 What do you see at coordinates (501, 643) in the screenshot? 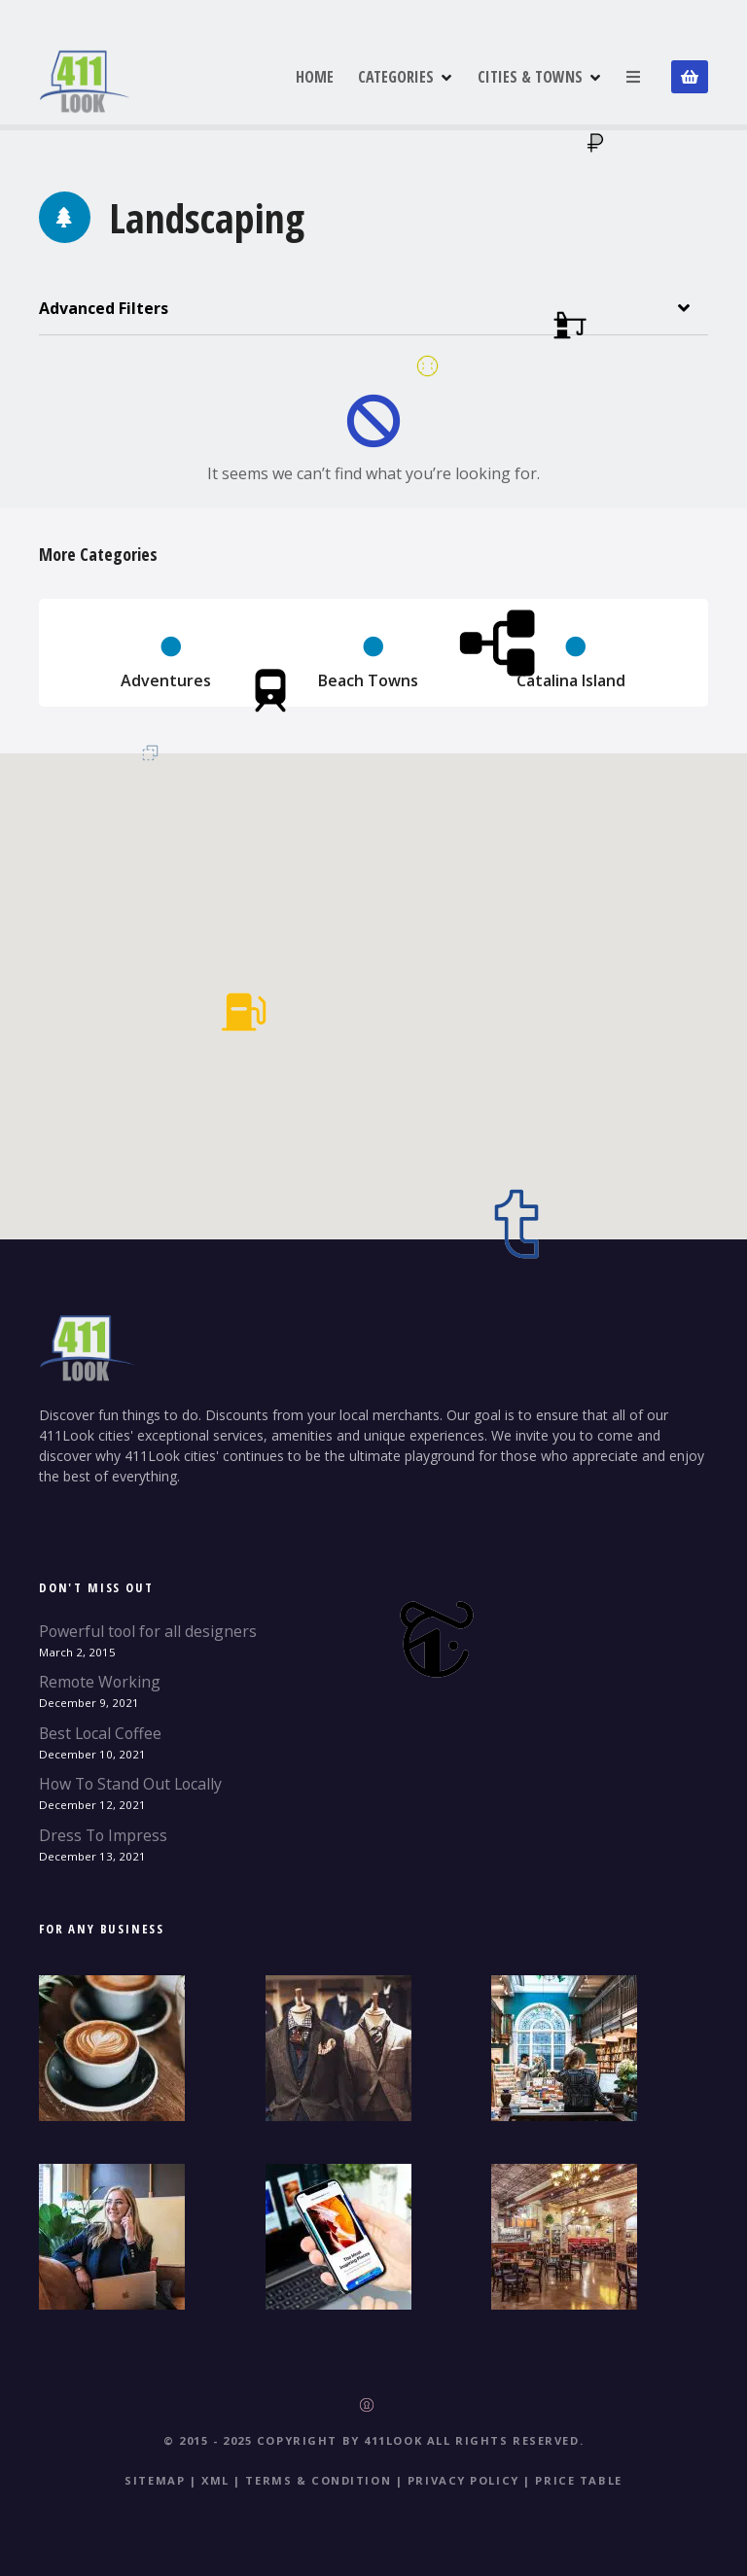
I see `view hierarchical organization or folder structure` at bounding box center [501, 643].